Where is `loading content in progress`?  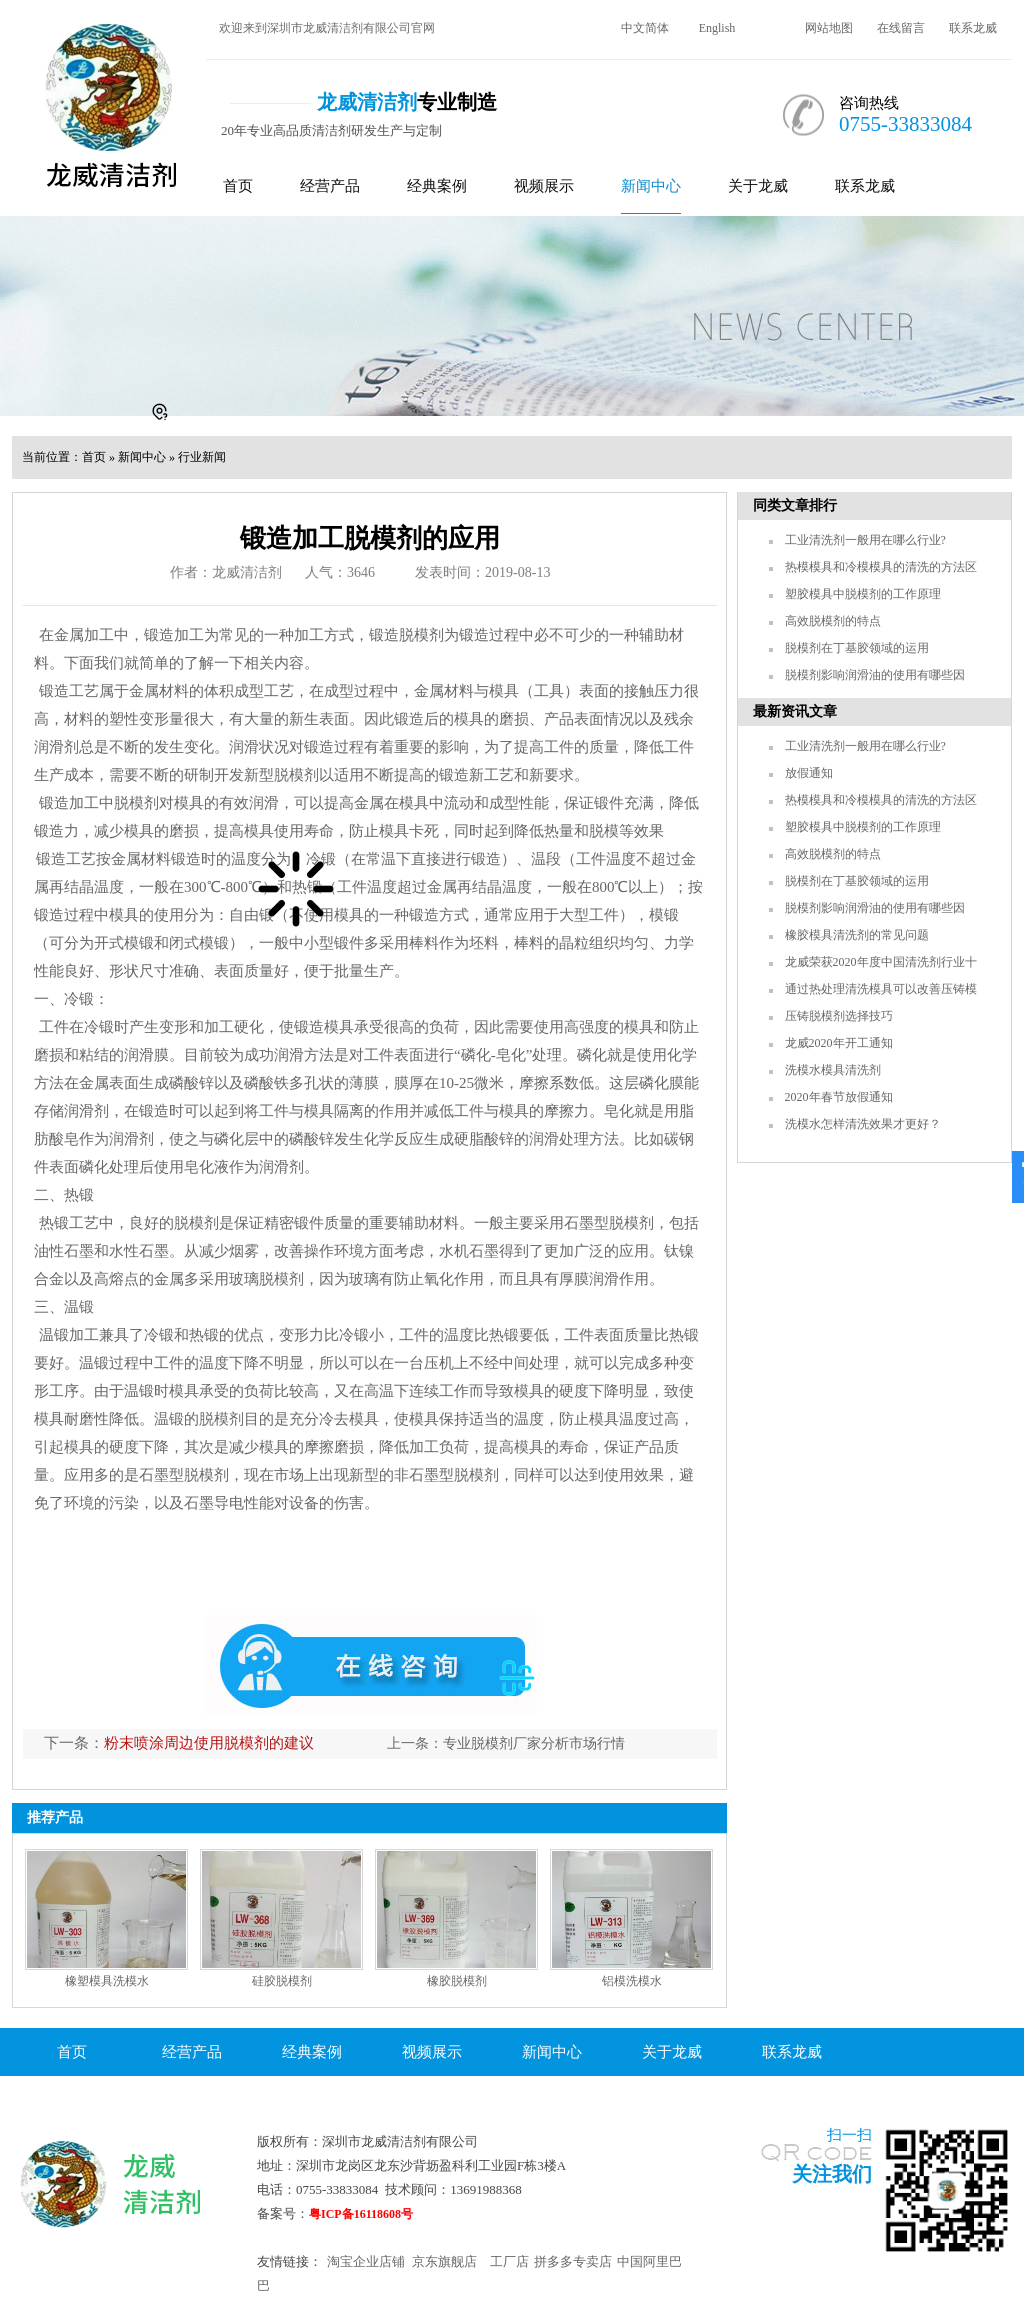 loading content in progress is located at coordinates (296, 889).